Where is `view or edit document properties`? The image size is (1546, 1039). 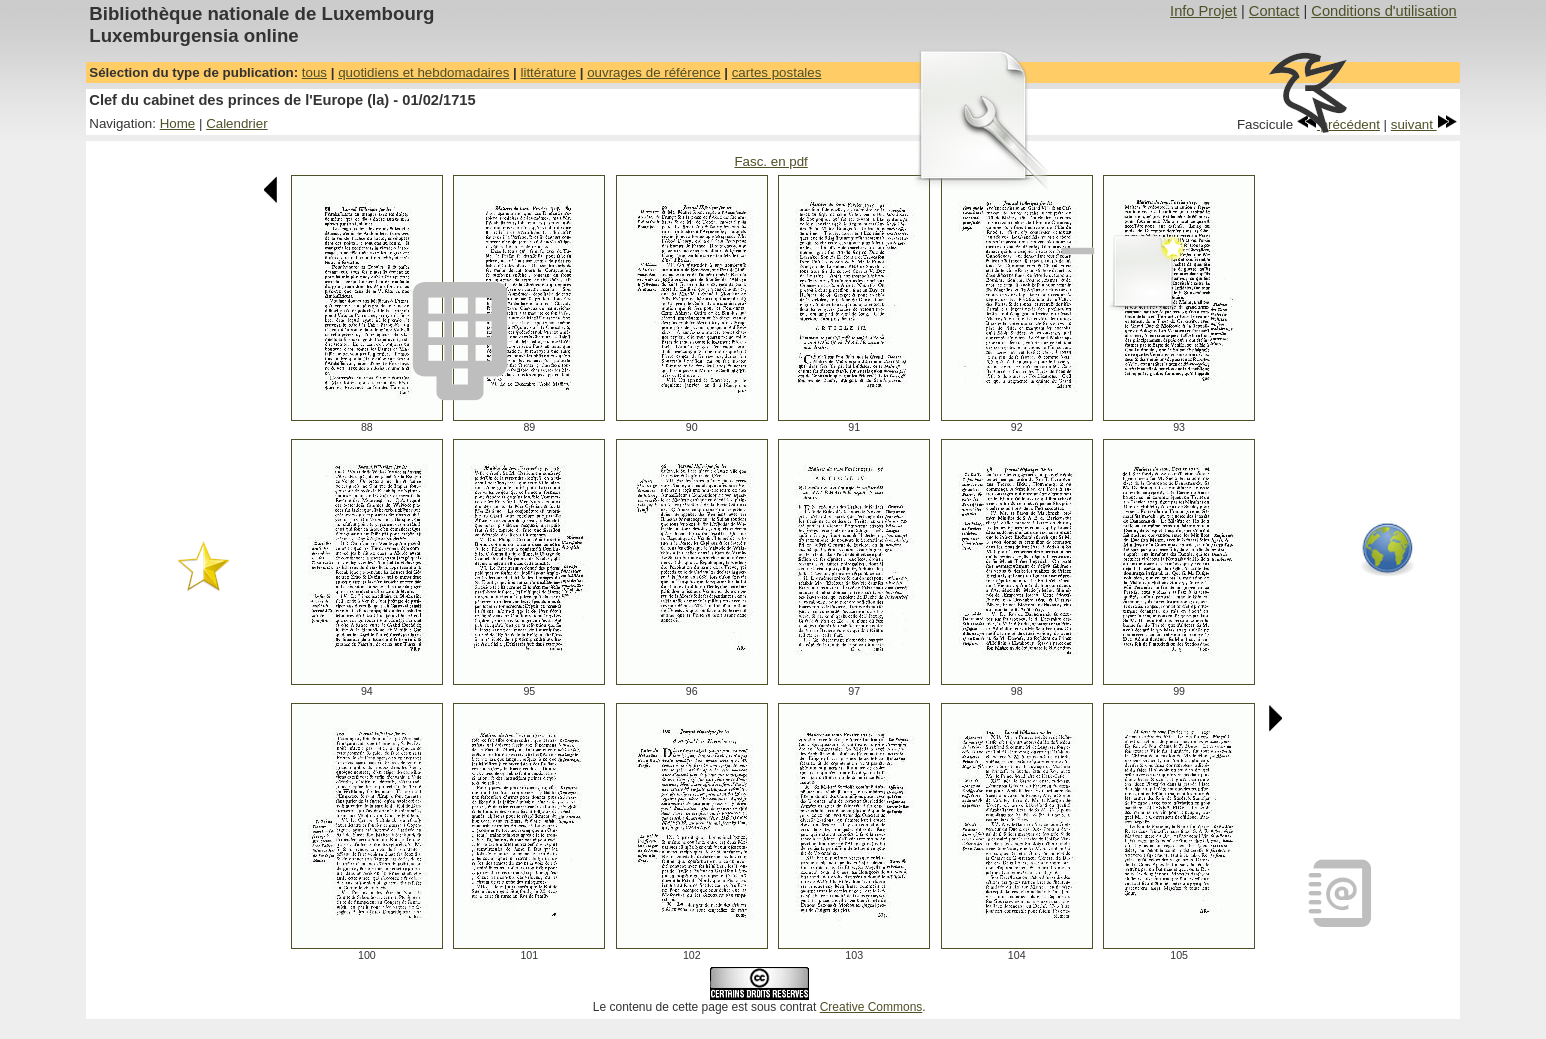 view or edit document properties is located at coordinates (984, 119).